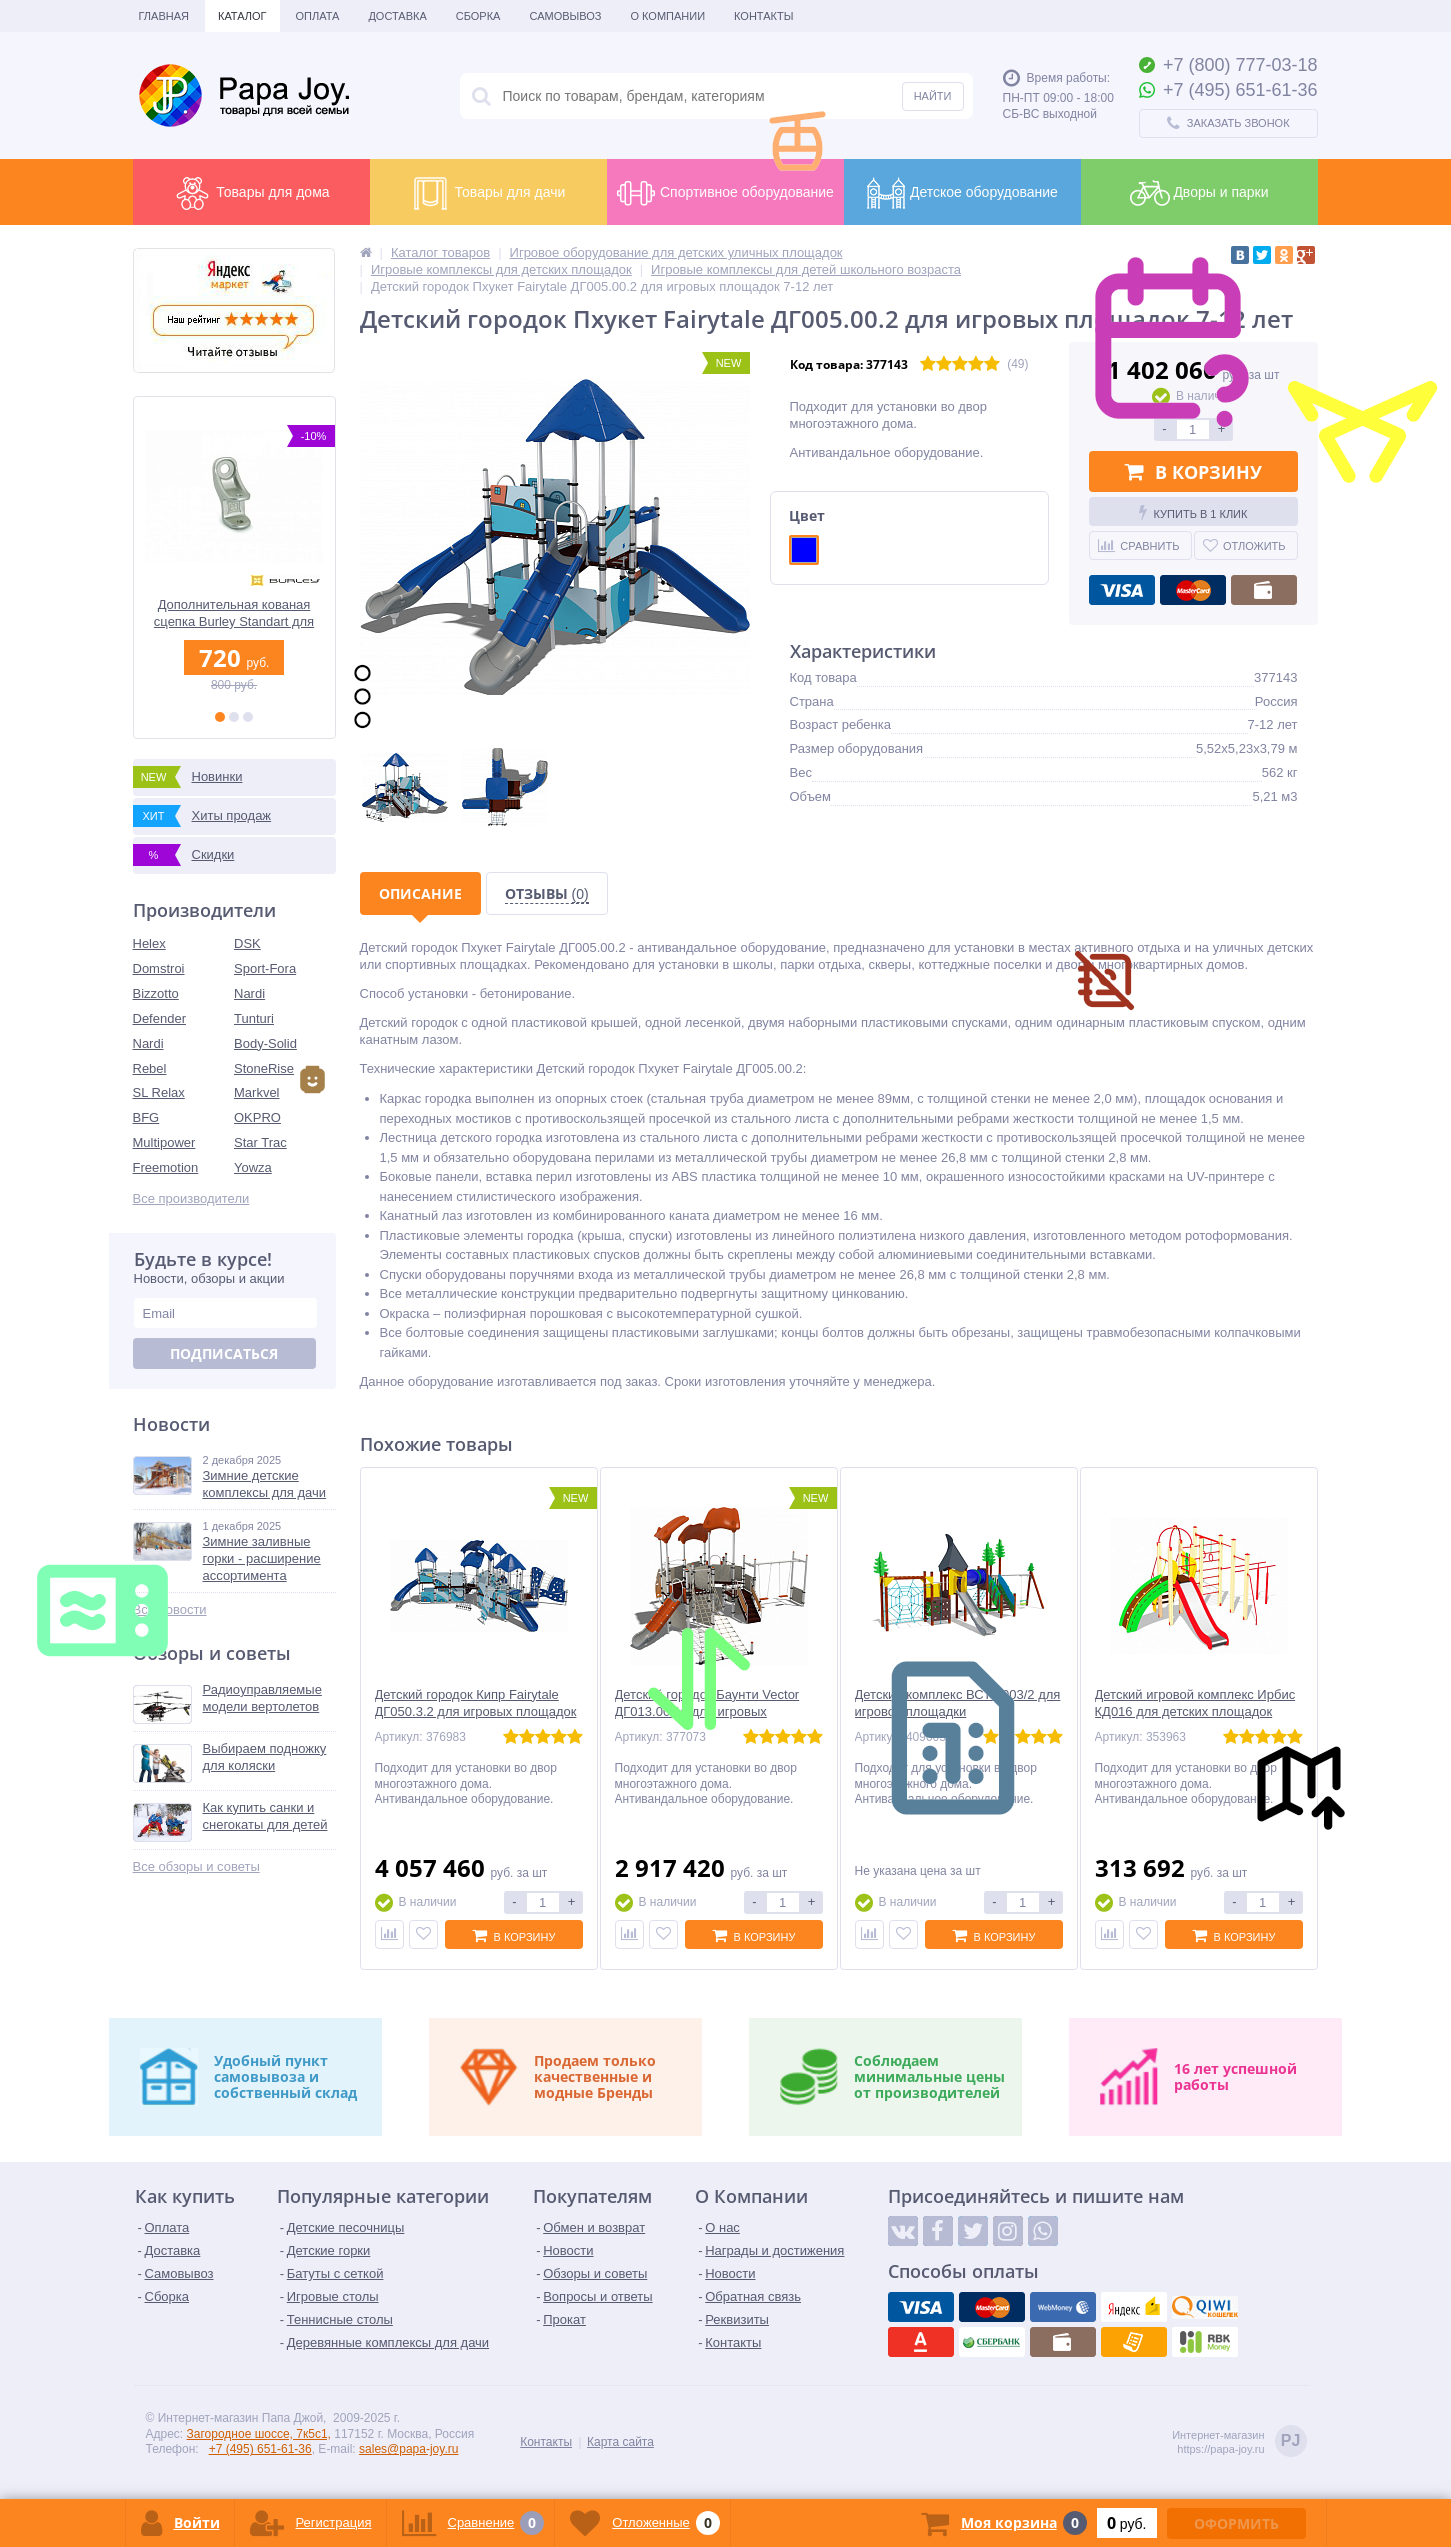 The image size is (1451, 2547). I want to click on cupra brand logo, so click(1362, 428).